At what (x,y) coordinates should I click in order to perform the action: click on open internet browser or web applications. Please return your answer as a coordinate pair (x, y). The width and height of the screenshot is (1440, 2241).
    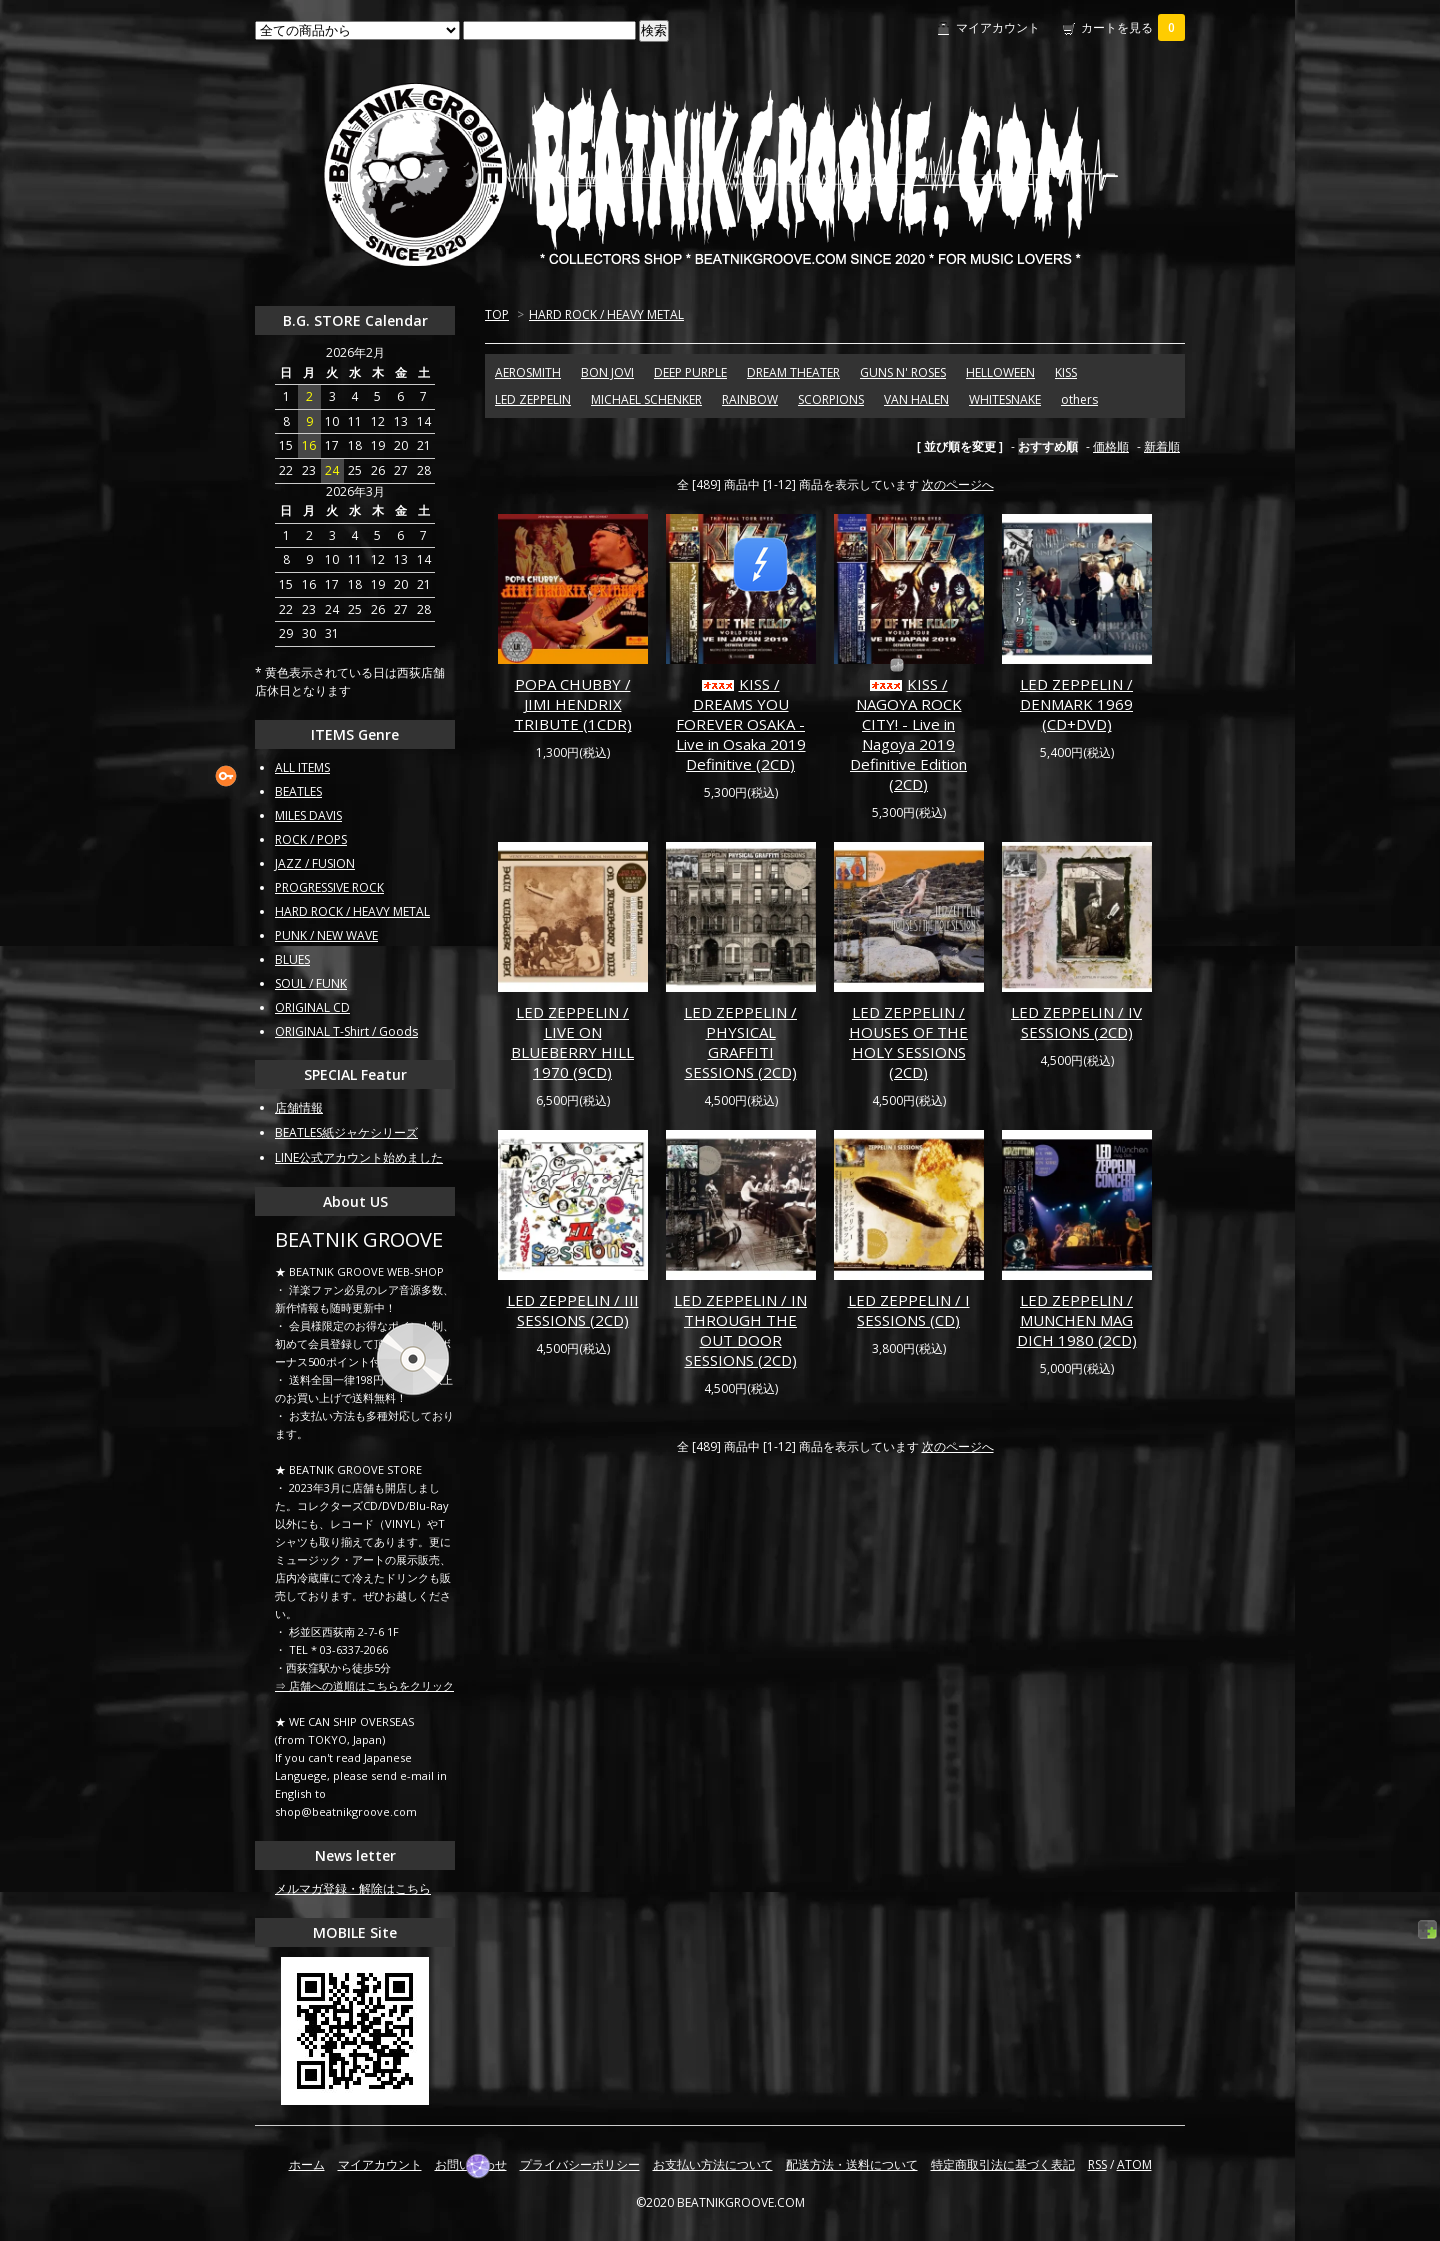
    Looking at the image, I should click on (478, 2166).